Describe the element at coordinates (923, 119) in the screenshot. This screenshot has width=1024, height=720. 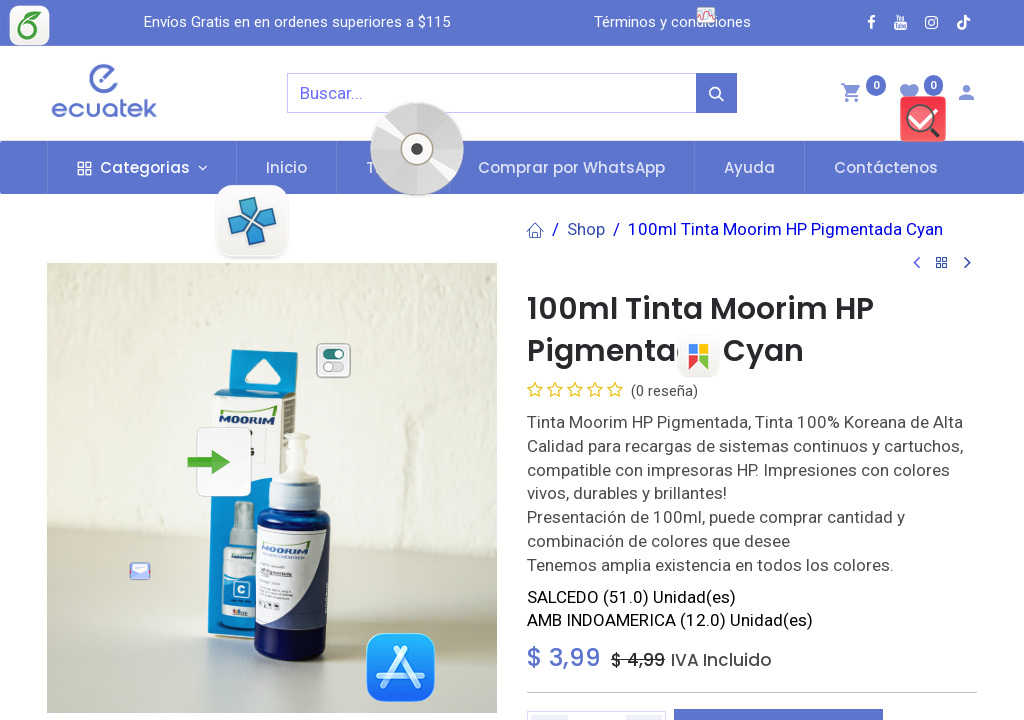
I see `open dconf editor to browse and modify system configuration settings` at that location.